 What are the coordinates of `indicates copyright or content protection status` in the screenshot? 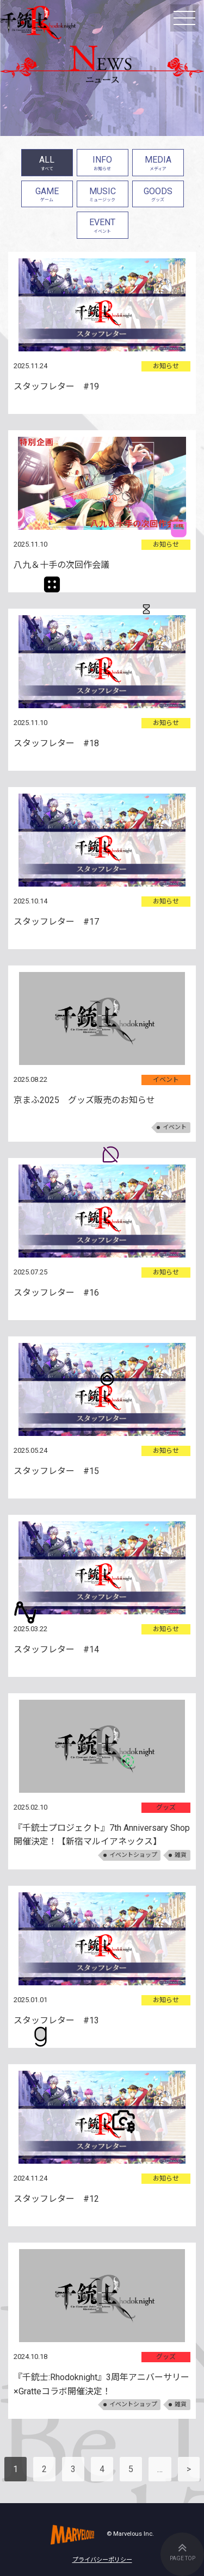 It's located at (127, 1761).